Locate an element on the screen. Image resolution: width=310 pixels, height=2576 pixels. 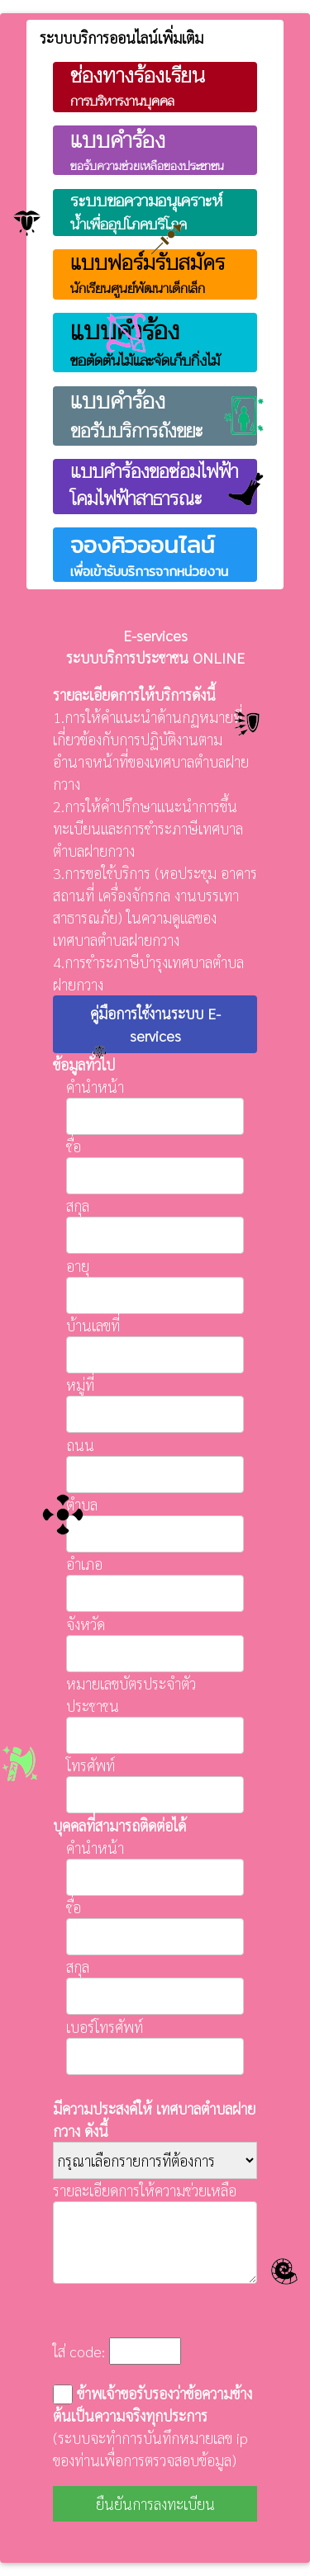
indicates character injury or damage state is located at coordinates (246, 489).